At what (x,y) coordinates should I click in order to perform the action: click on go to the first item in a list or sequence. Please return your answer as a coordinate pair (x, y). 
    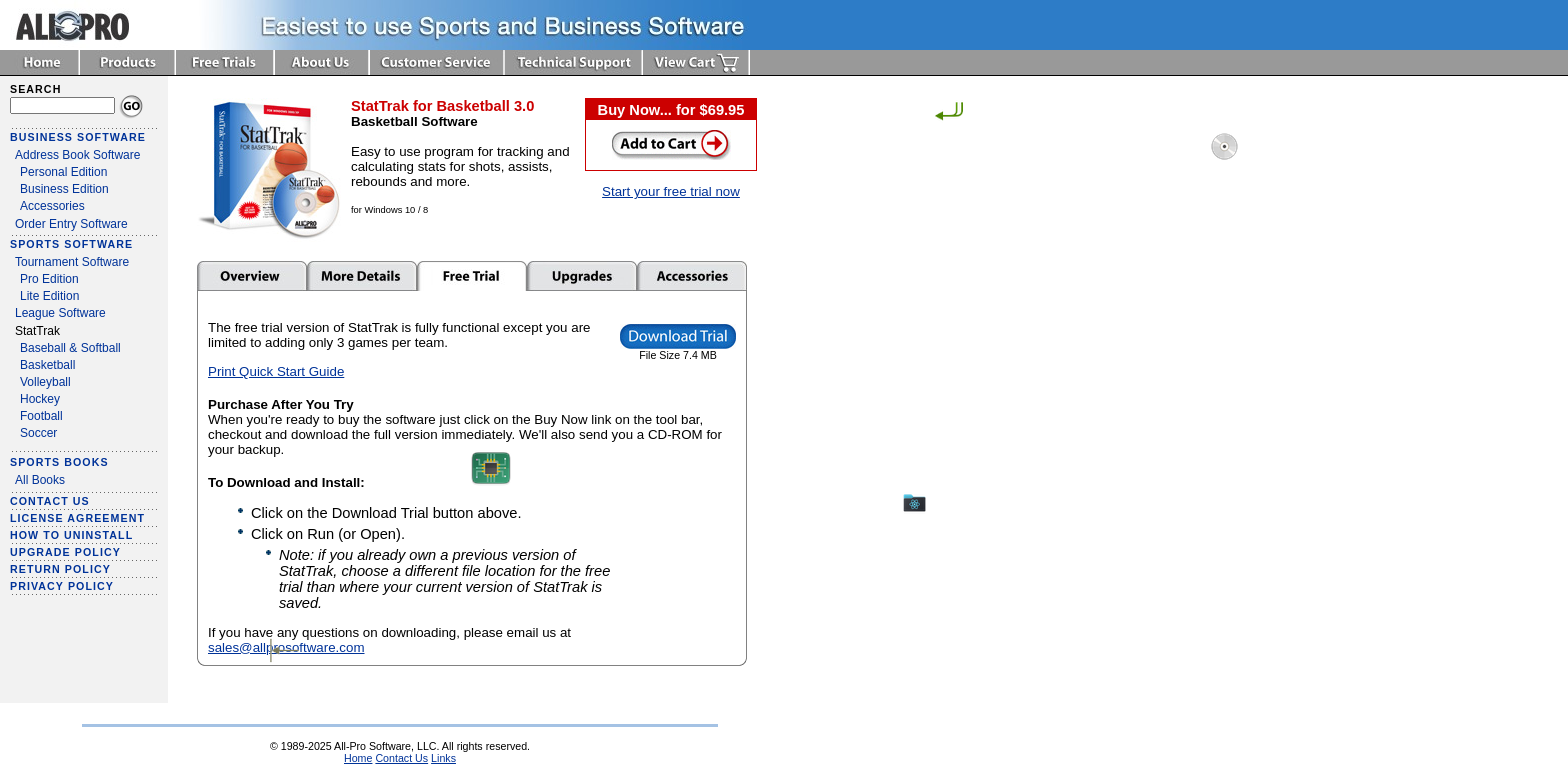
    Looking at the image, I should click on (284, 650).